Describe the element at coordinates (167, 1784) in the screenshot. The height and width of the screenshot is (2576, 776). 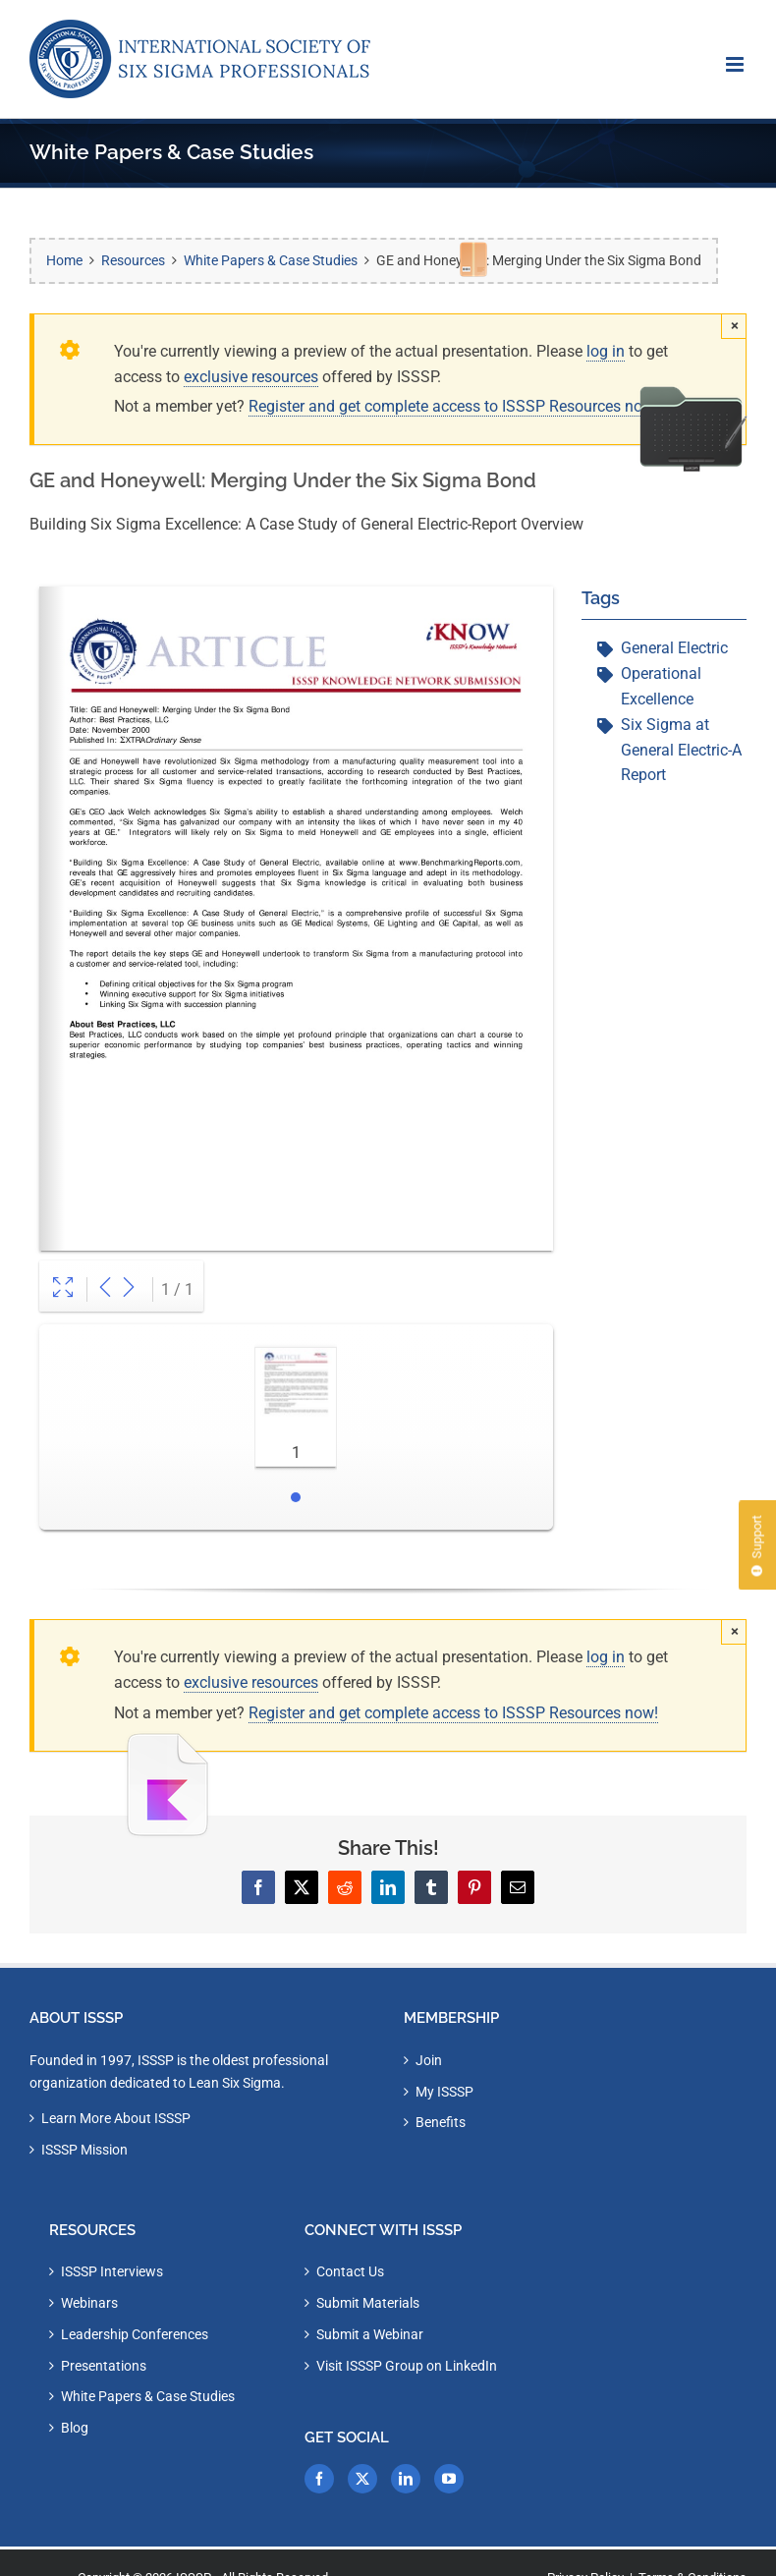
I see `a kotlin source code file` at that location.